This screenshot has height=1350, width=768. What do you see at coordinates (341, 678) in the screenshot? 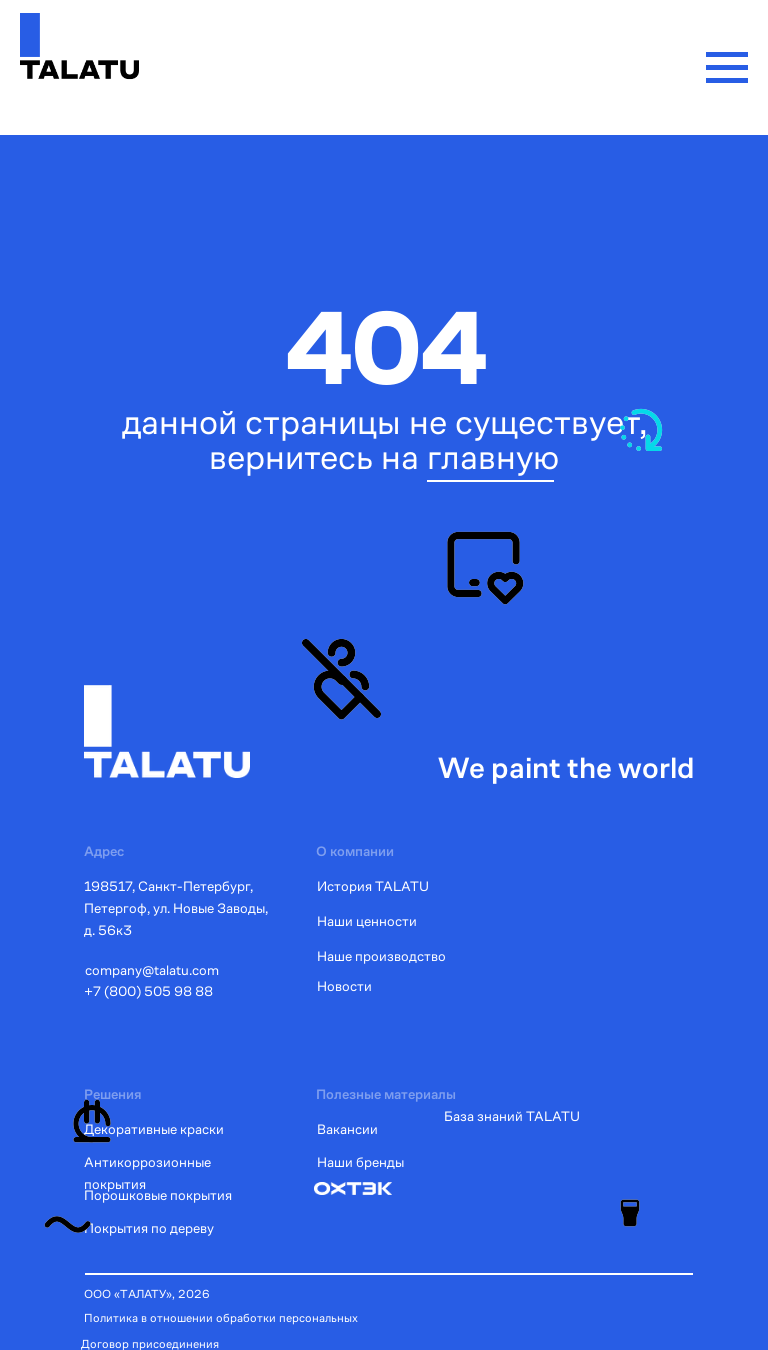
I see `disable empathy or emotional response features` at bounding box center [341, 678].